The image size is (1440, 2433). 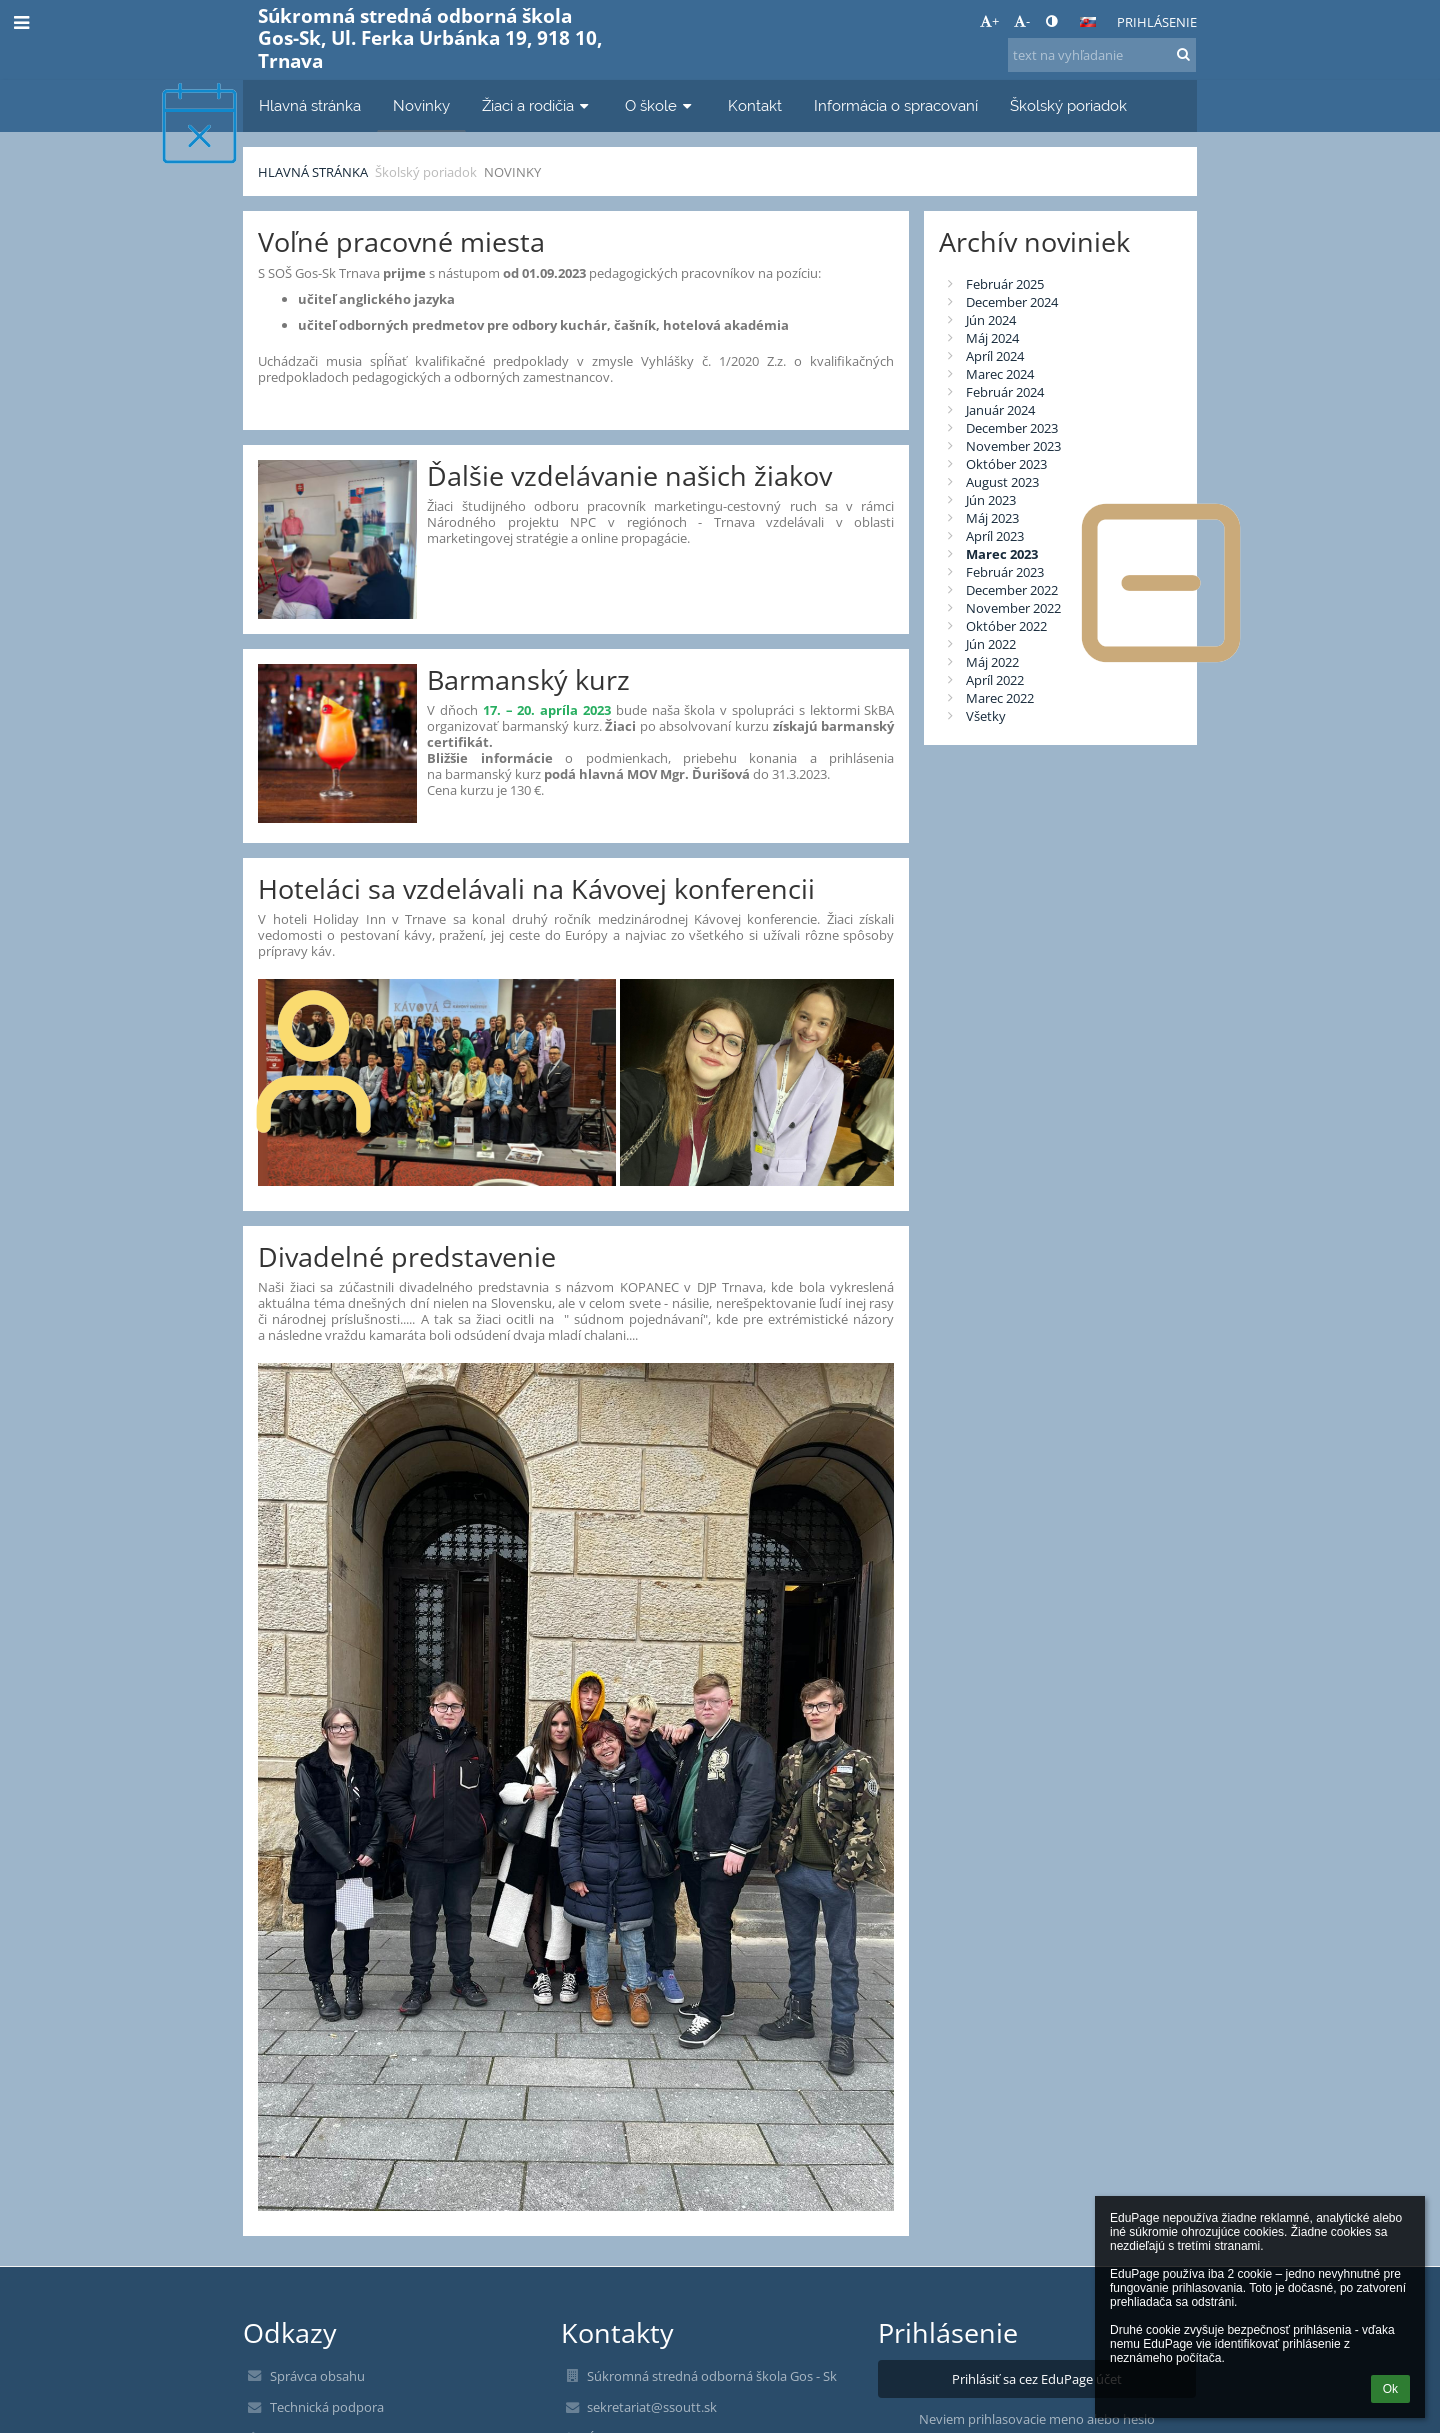 I want to click on cancel or delete an event, so click(x=199, y=126).